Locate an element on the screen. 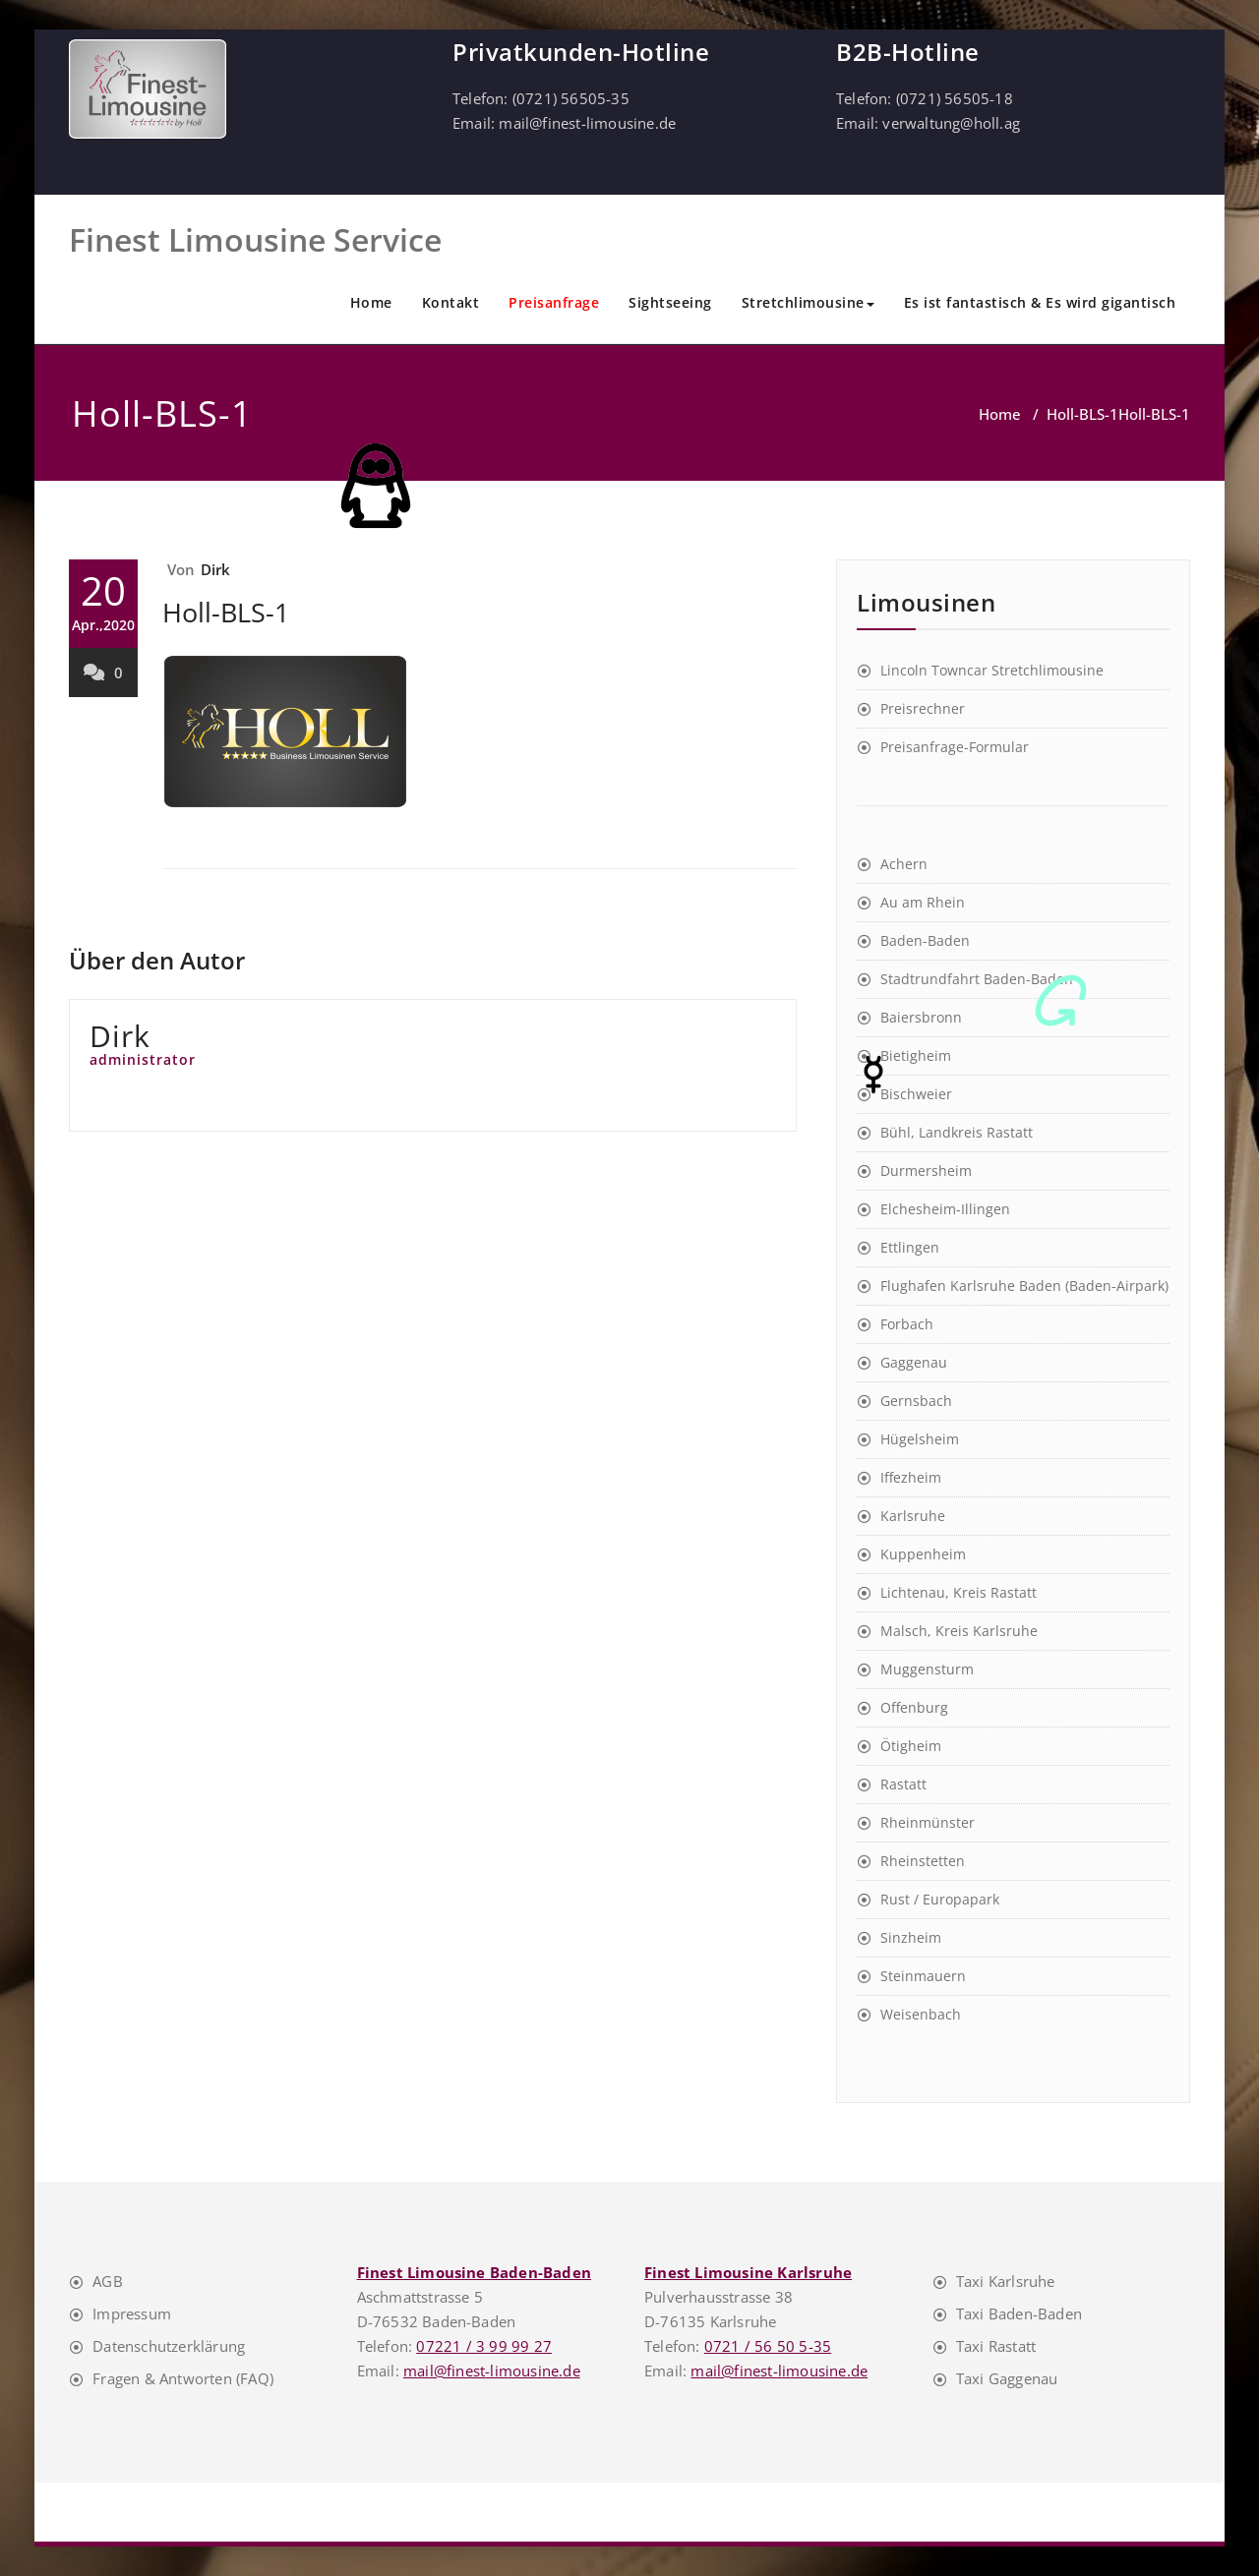 This screenshot has width=1259, height=2576. select hermaphrodite/intersex gender identity is located at coordinates (873, 1075).